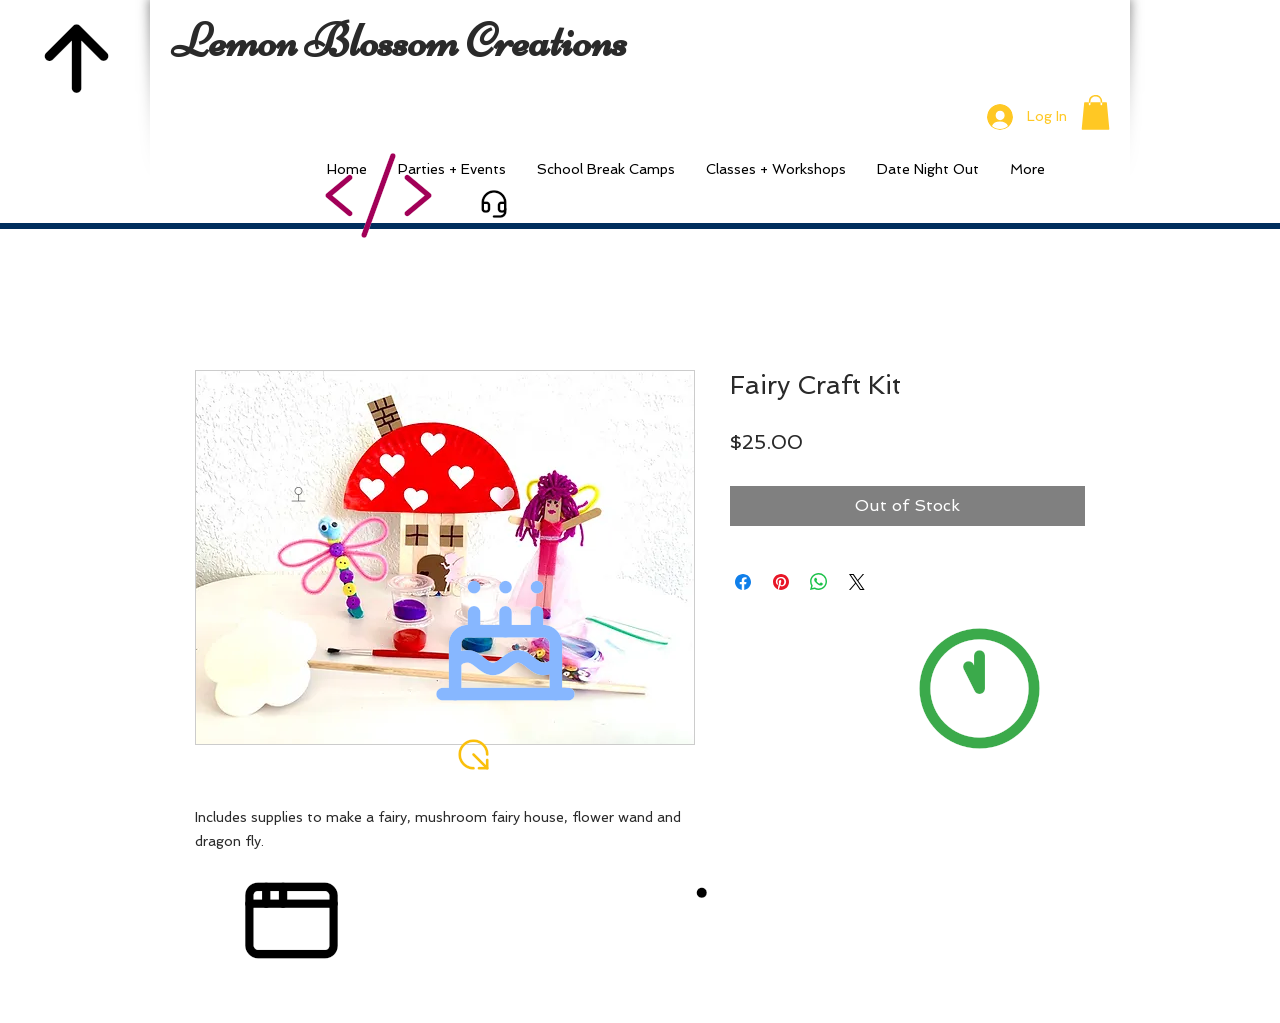 Image resolution: width=1280 pixels, height=1023 pixels. Describe the element at coordinates (378, 195) in the screenshot. I see `view or edit source code` at that location.